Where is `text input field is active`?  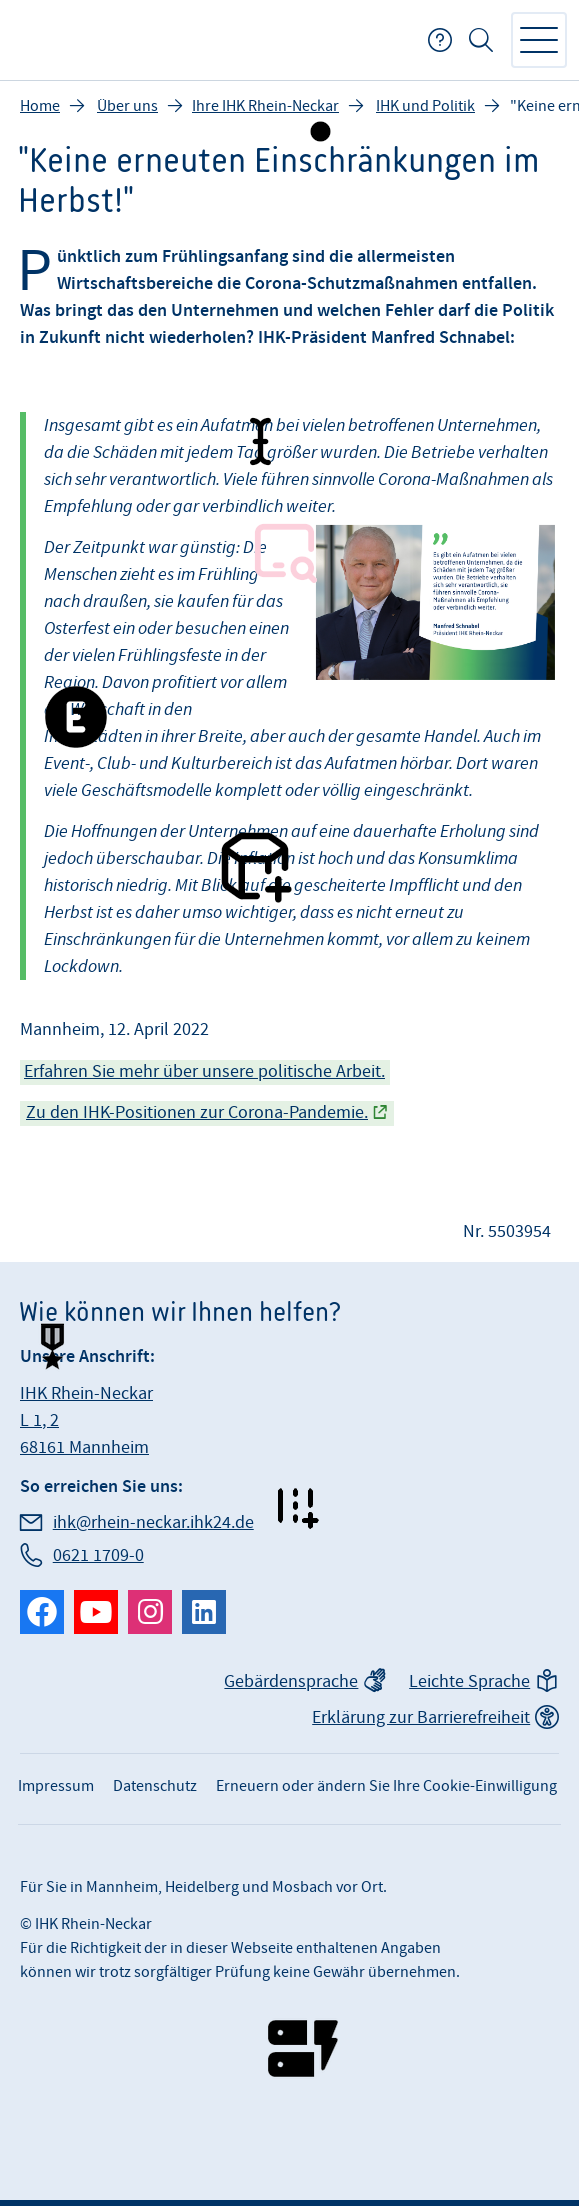
text input field is active is located at coordinates (260, 441).